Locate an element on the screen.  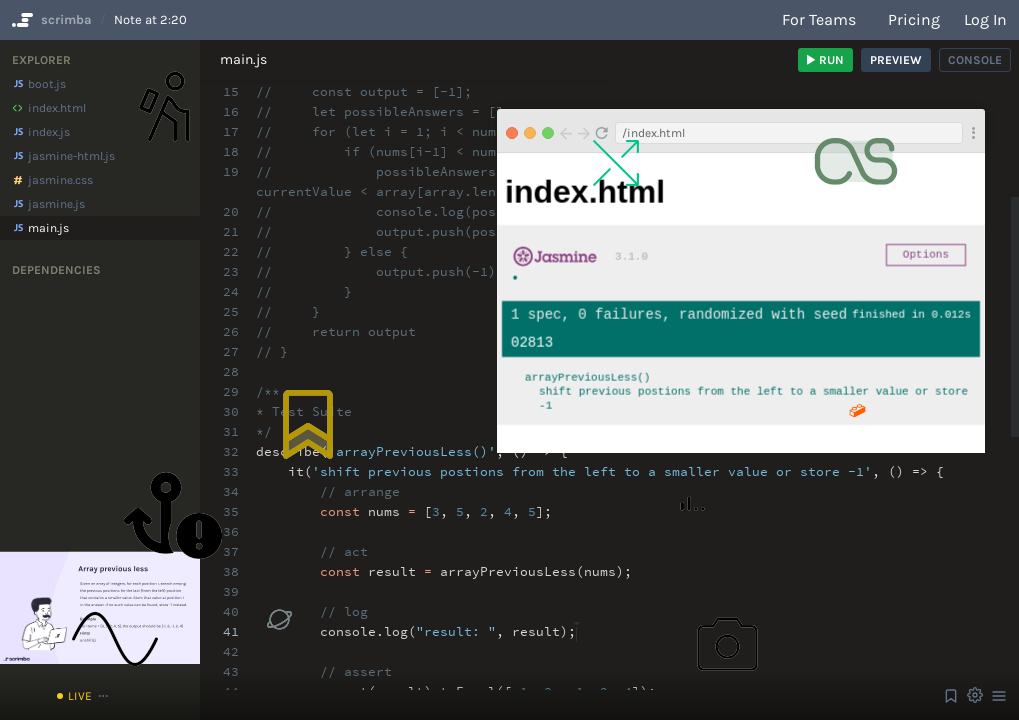
indicates moderate signal strength is located at coordinates (692, 498).